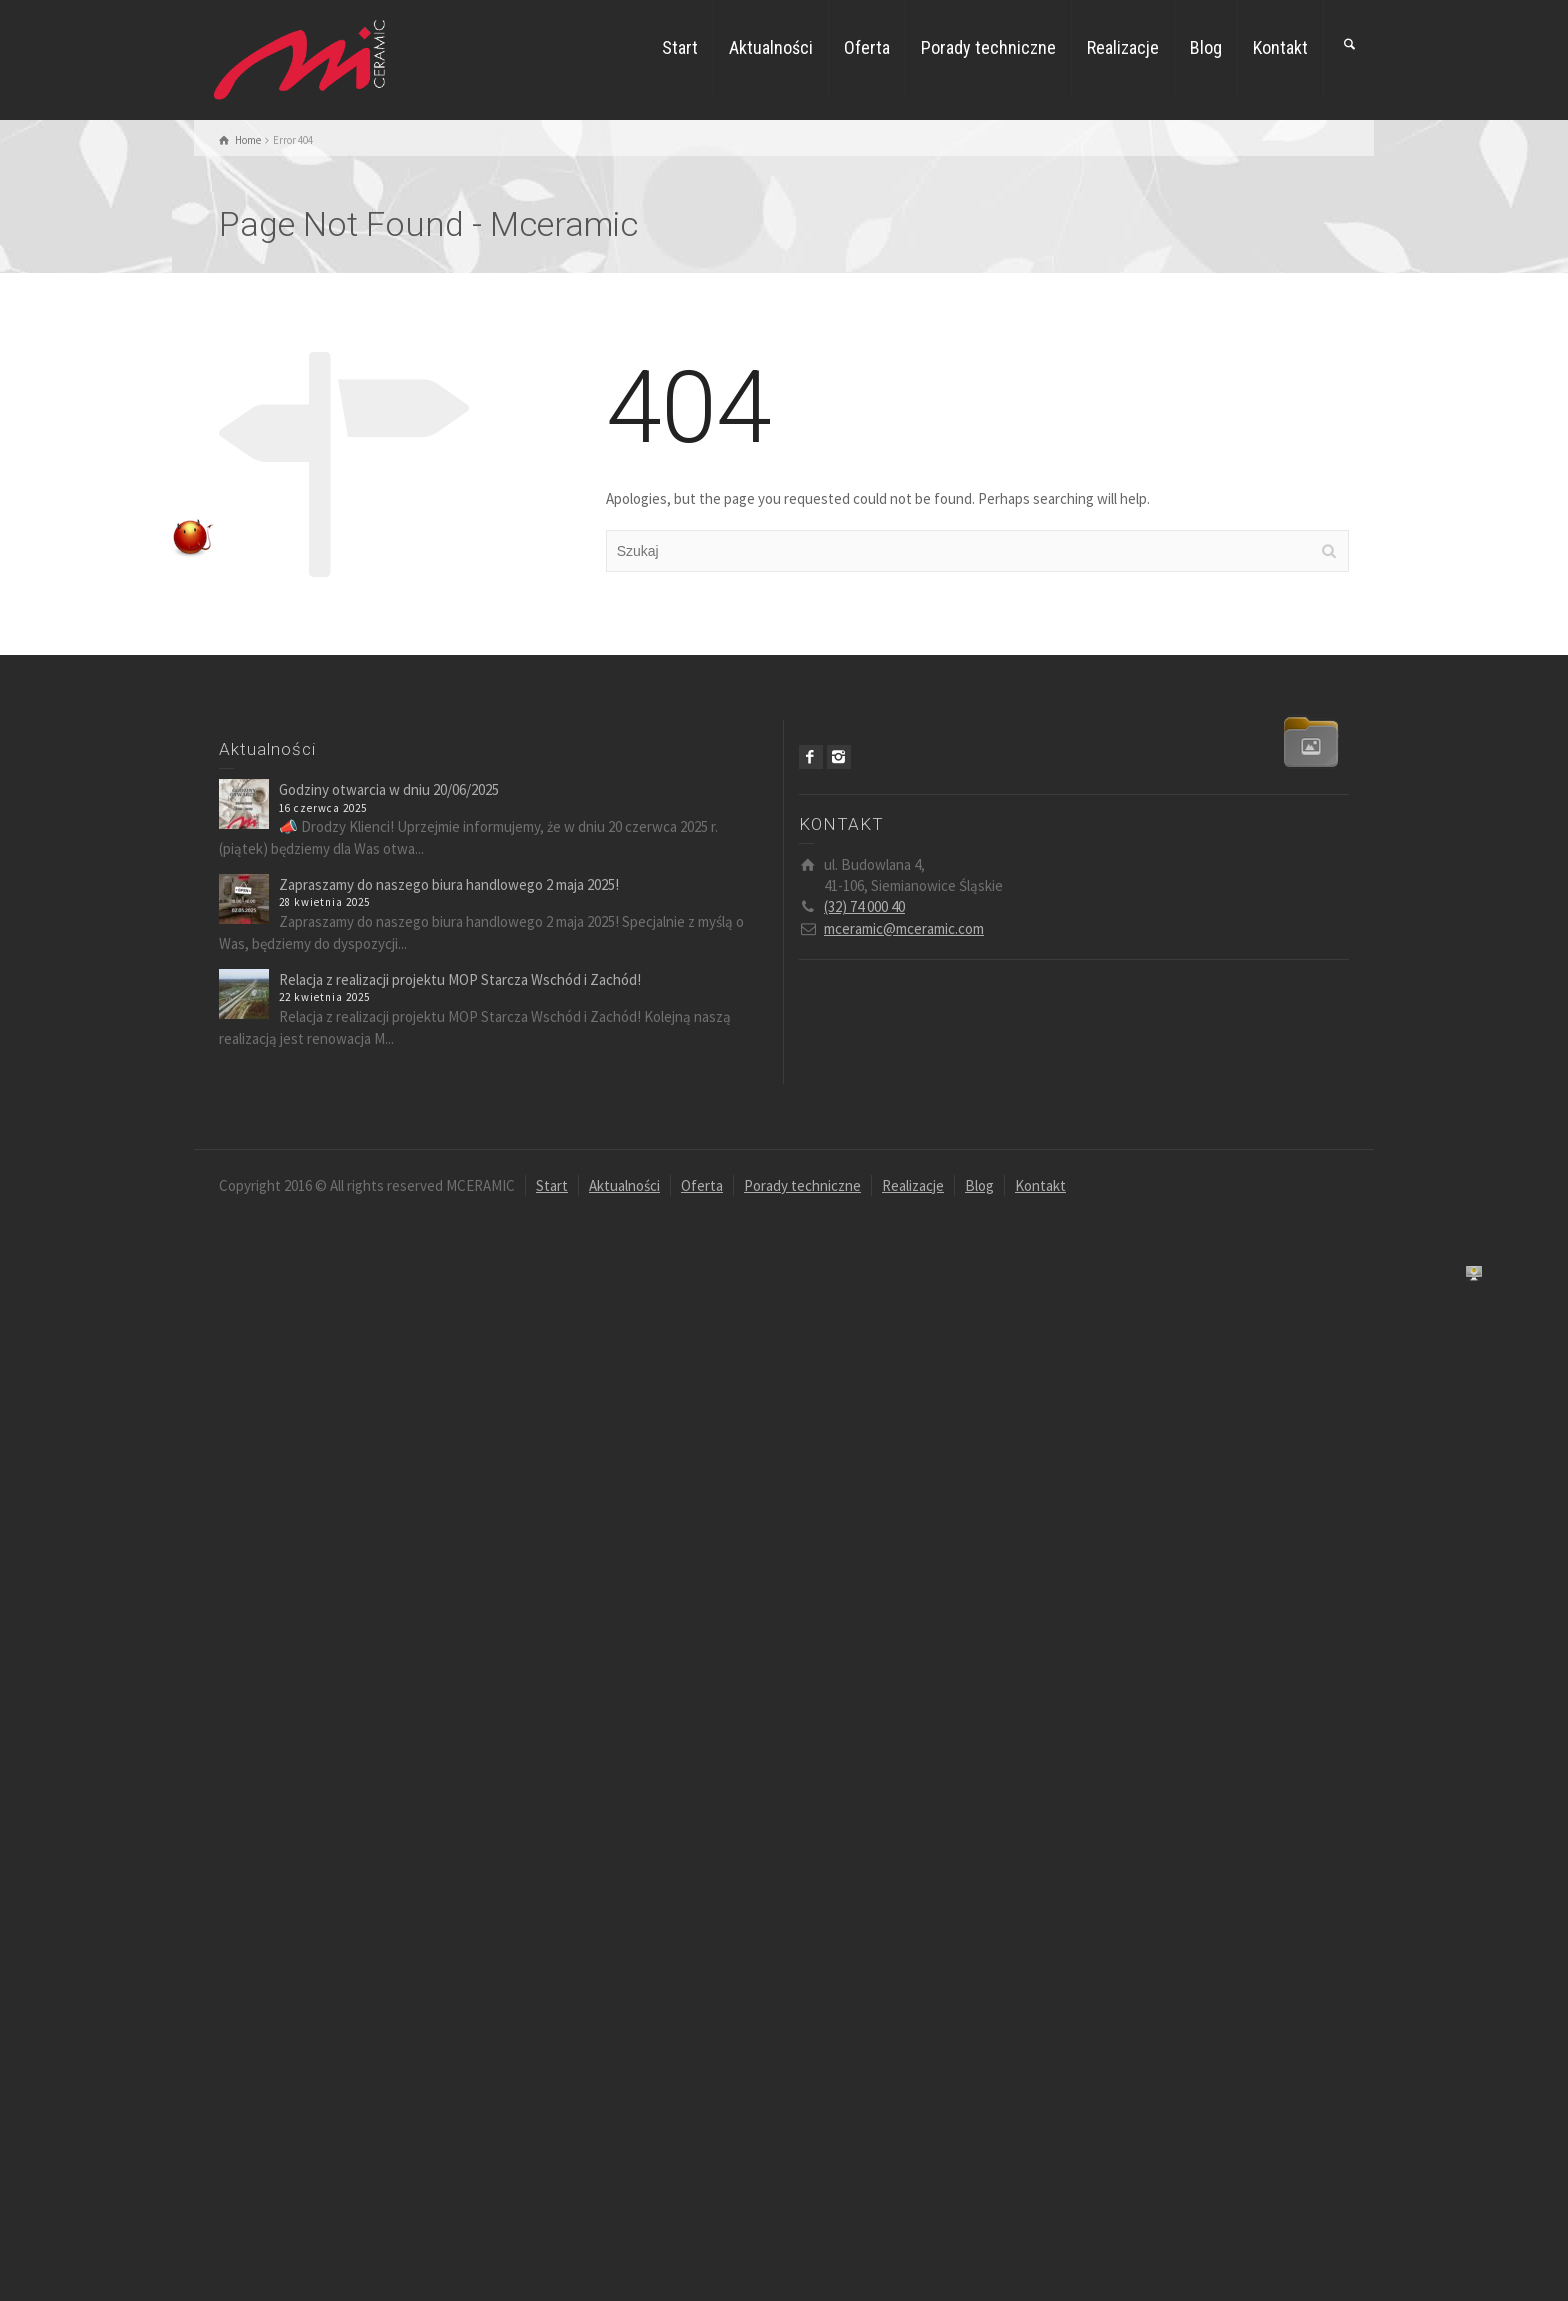 This screenshot has height=2301, width=1568. Describe the element at coordinates (1474, 1273) in the screenshot. I see `lock your screen` at that location.